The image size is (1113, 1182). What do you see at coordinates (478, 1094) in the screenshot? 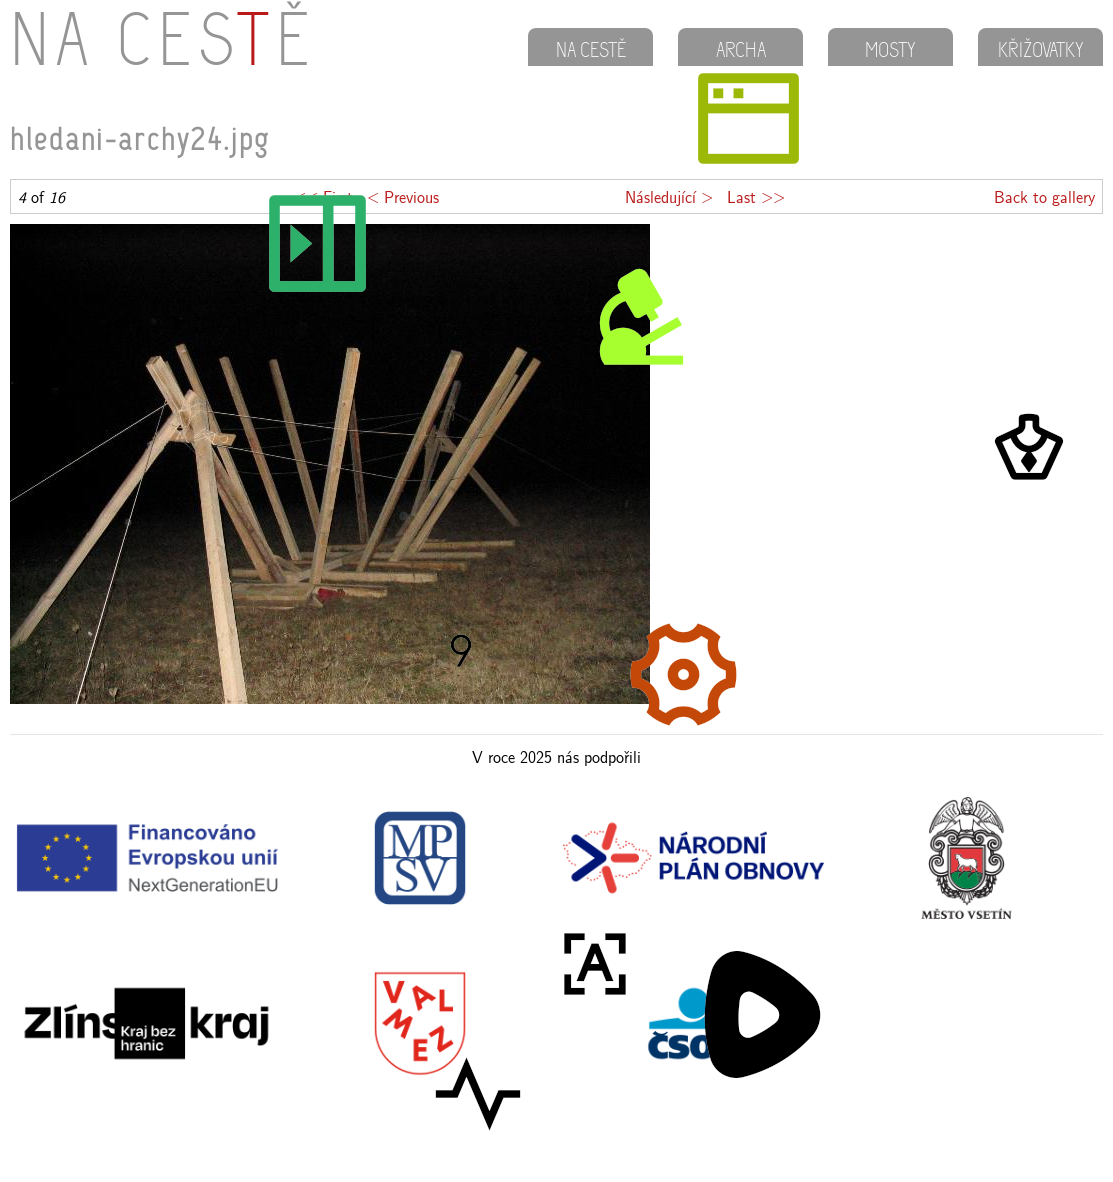
I see `view health or heart rate data` at bounding box center [478, 1094].